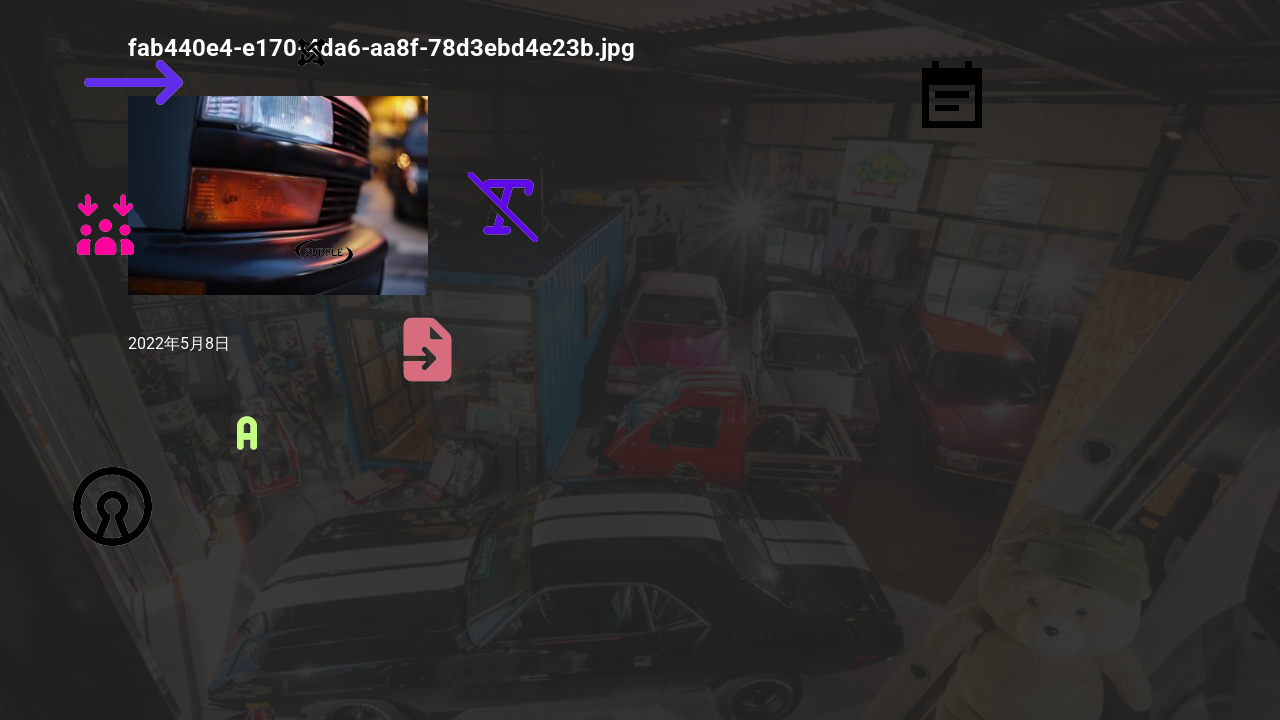 This screenshot has width=1280, height=720. I want to click on move item to the right, so click(133, 82).